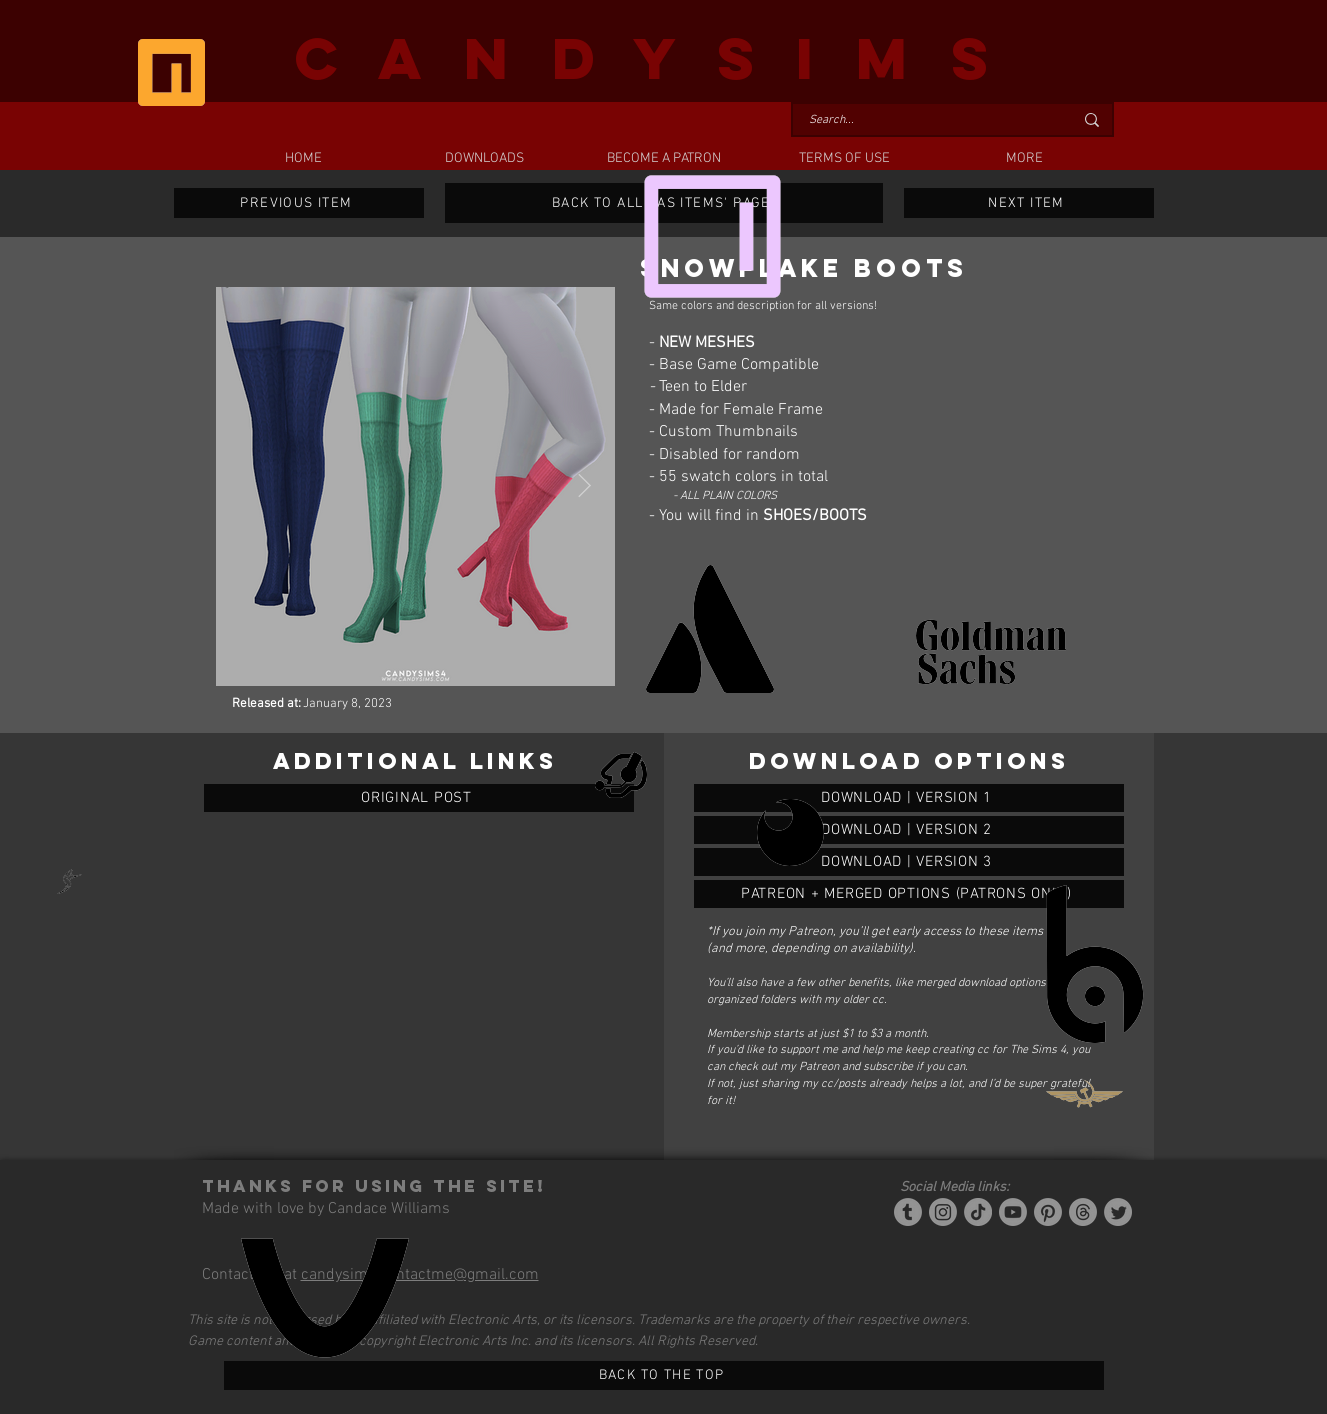  I want to click on open zoiper VoIP calling app, so click(621, 775).